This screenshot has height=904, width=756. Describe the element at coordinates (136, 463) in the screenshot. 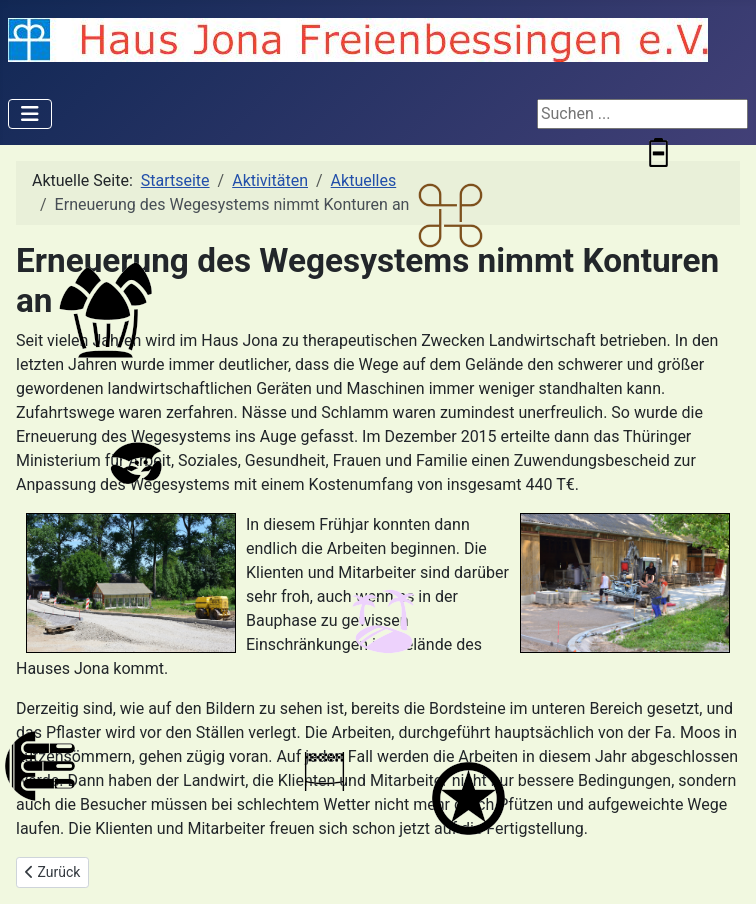

I see `crab character or creature in a game interface` at that location.